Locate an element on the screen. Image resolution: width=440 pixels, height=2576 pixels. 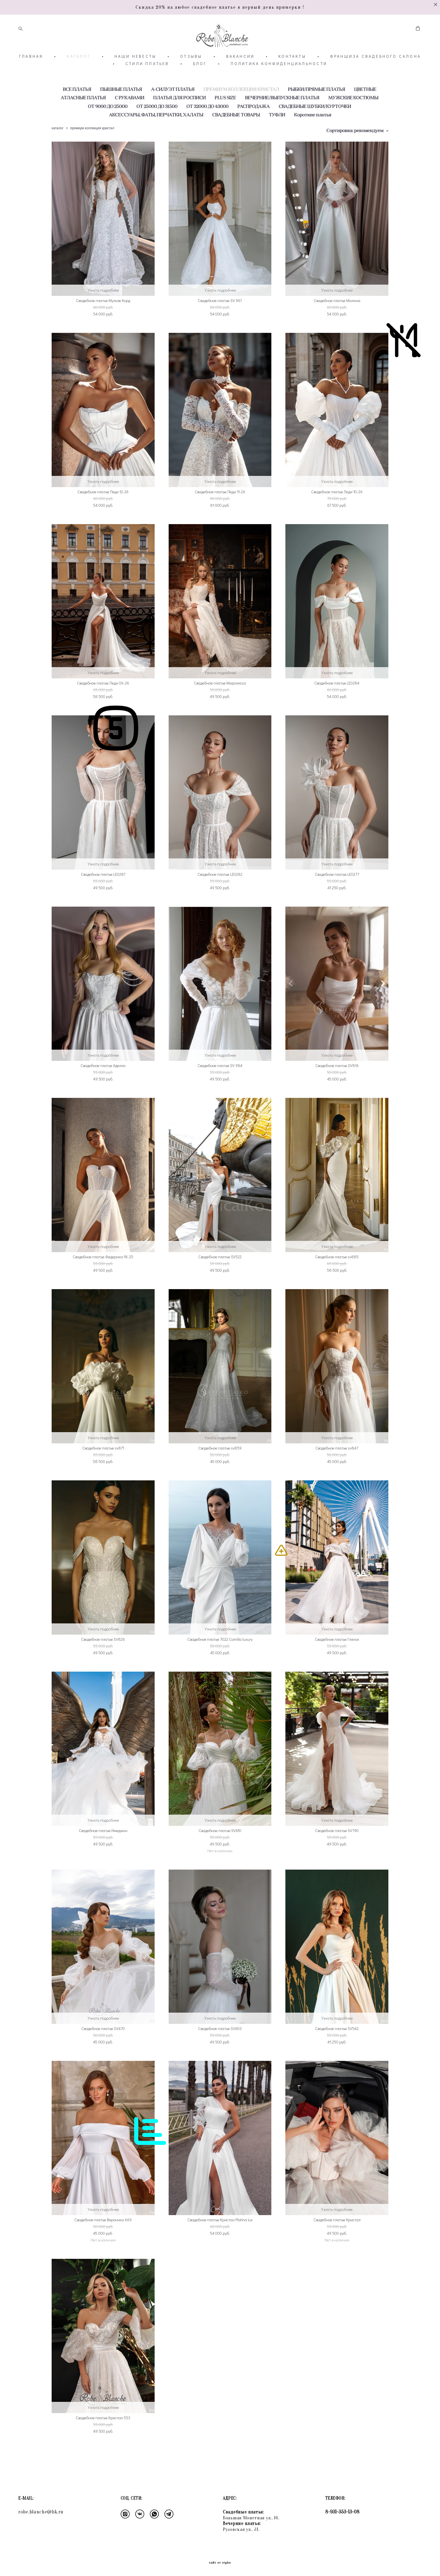
indicates step 5 in a multi-step process is located at coordinates (116, 728).